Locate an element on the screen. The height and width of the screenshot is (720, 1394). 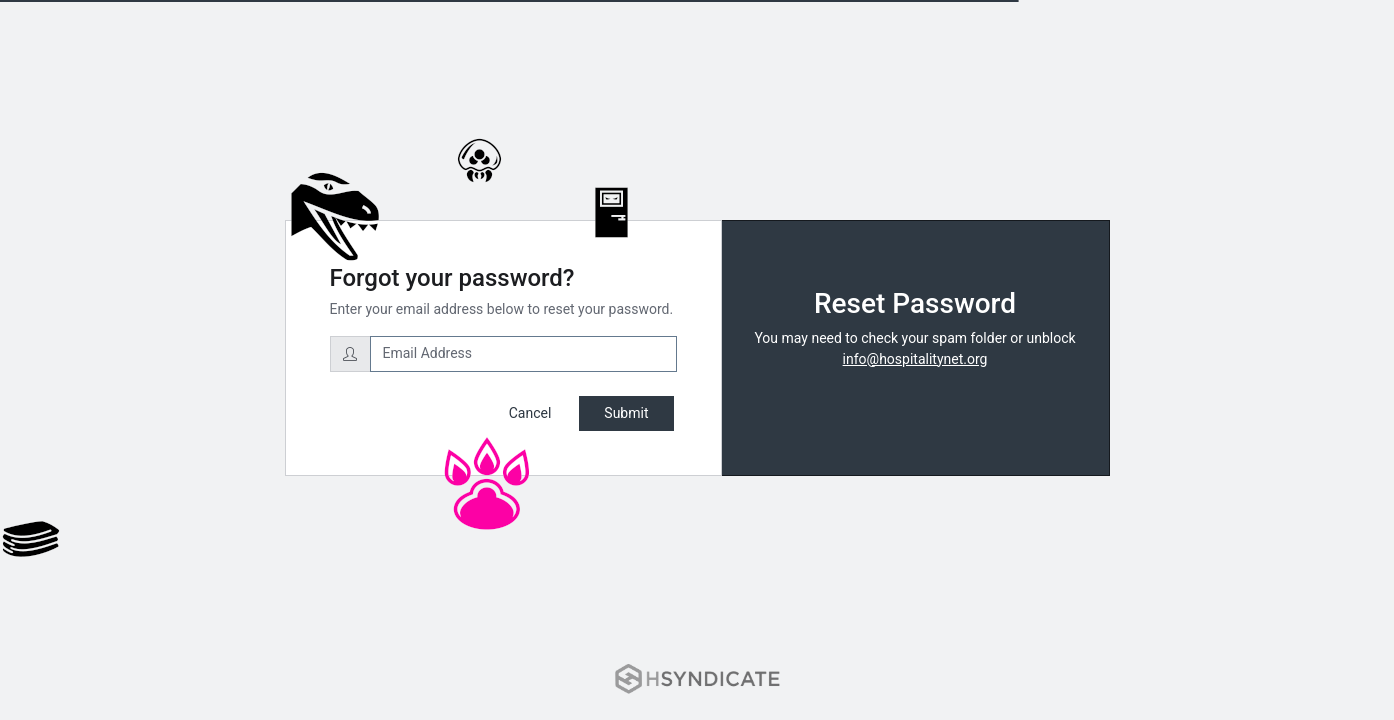
select bedding or blanket item in inventory is located at coordinates (31, 539).